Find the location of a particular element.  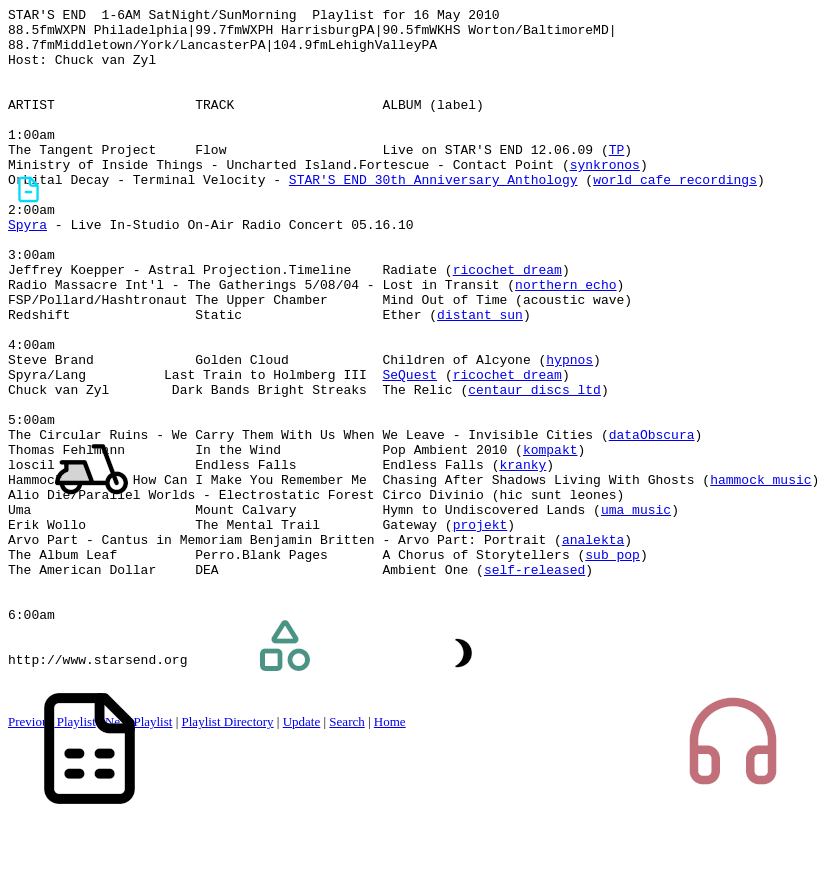

select moped or scooter delivery option is located at coordinates (91, 471).